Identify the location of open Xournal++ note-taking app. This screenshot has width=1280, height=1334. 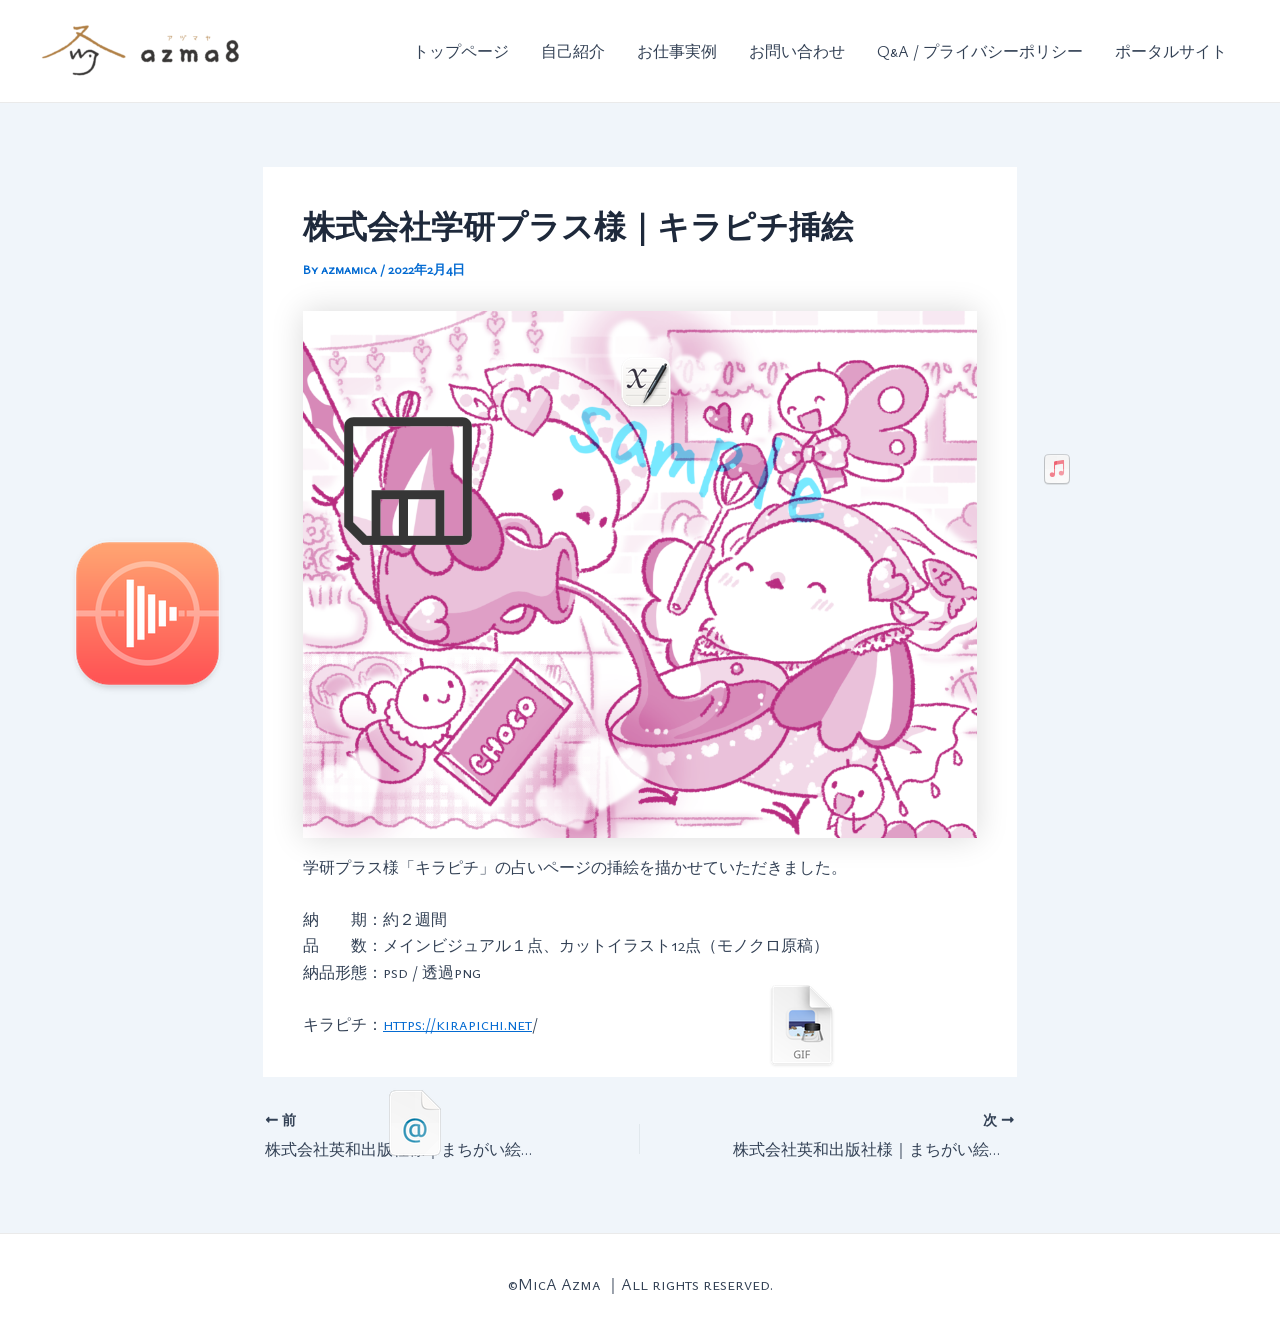
(646, 382).